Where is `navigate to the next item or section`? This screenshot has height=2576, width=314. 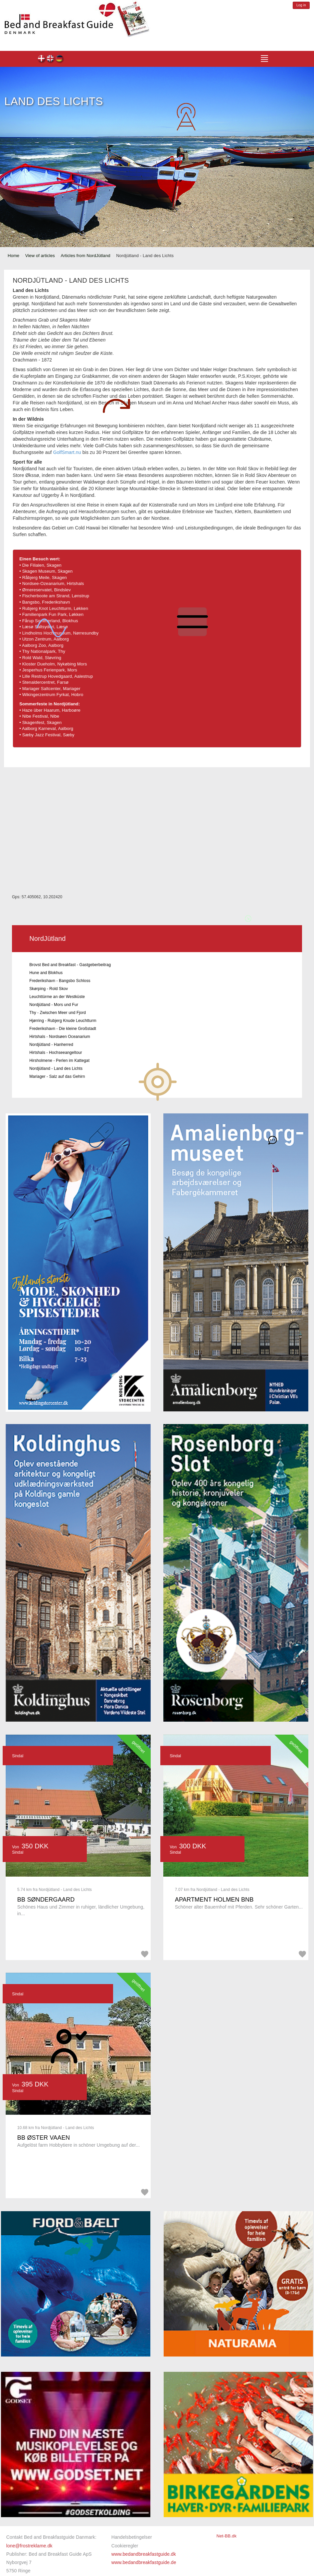 navigate to the next item or section is located at coordinates (248, 919).